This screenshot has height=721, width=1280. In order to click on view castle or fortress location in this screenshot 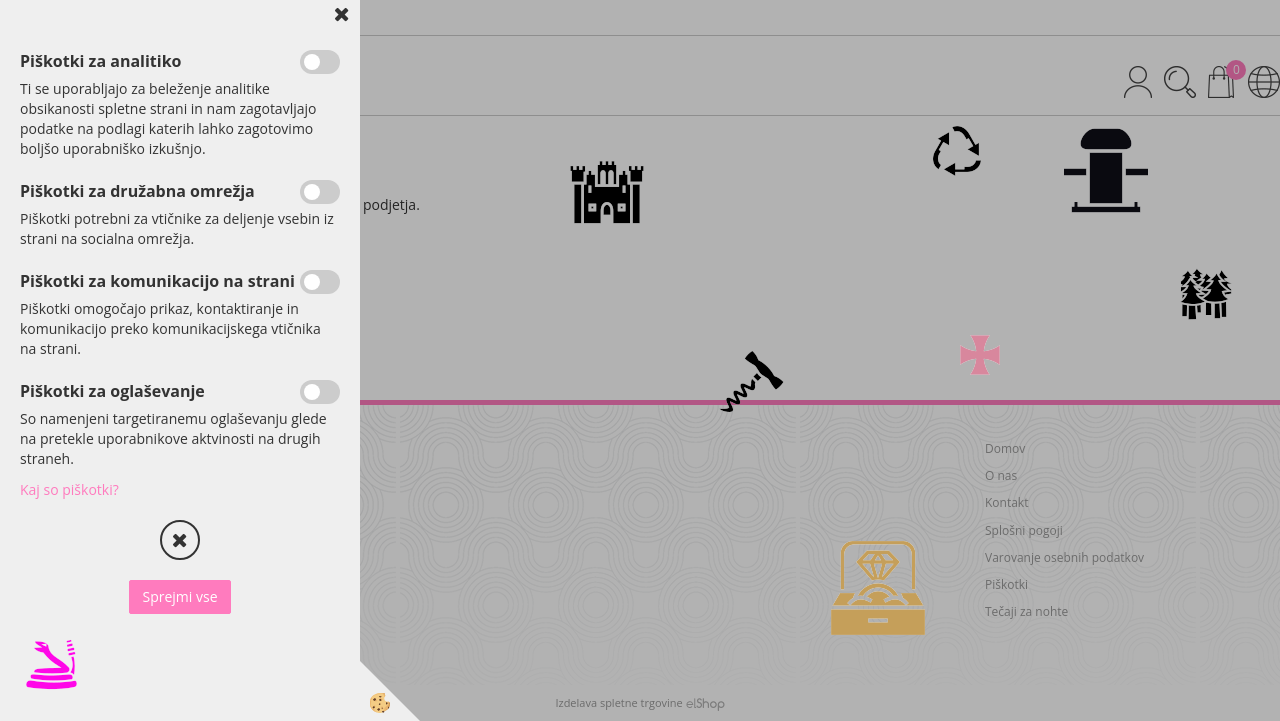, I will do `click(607, 188)`.